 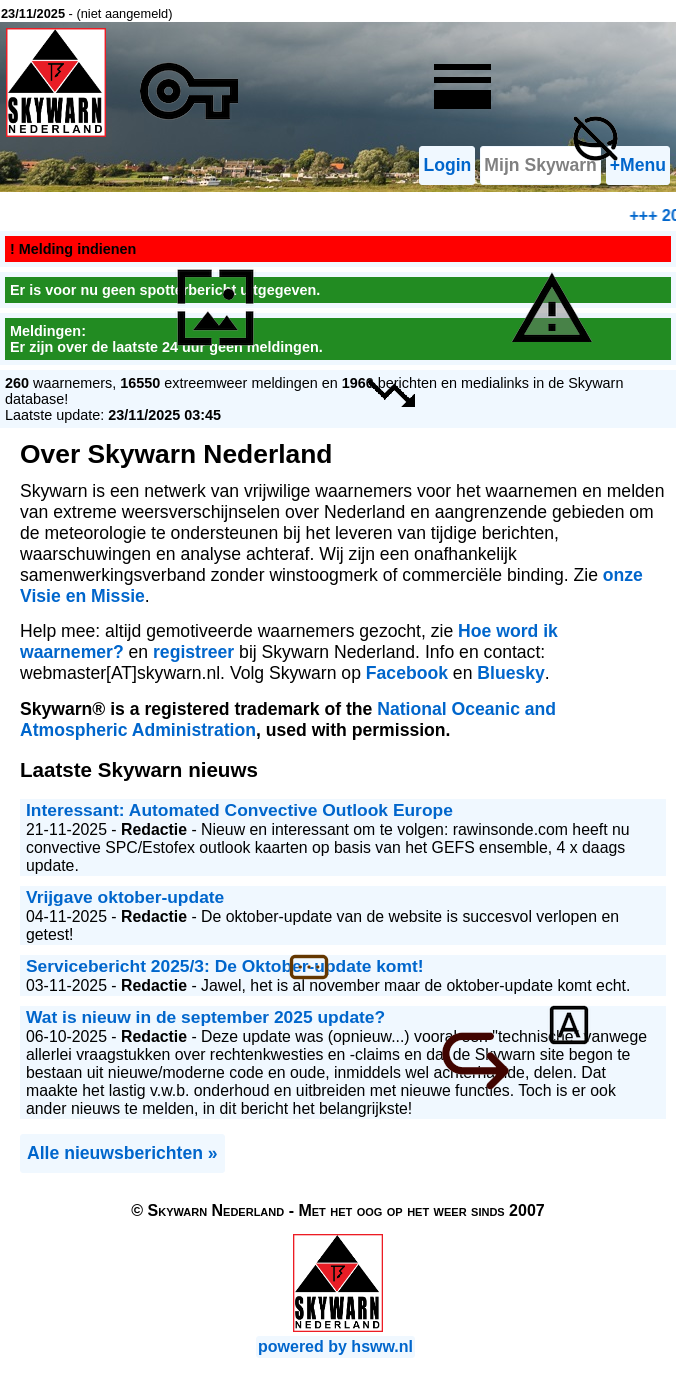 What do you see at coordinates (391, 393) in the screenshot?
I see `indicates a downward trend in data or metrics` at bounding box center [391, 393].